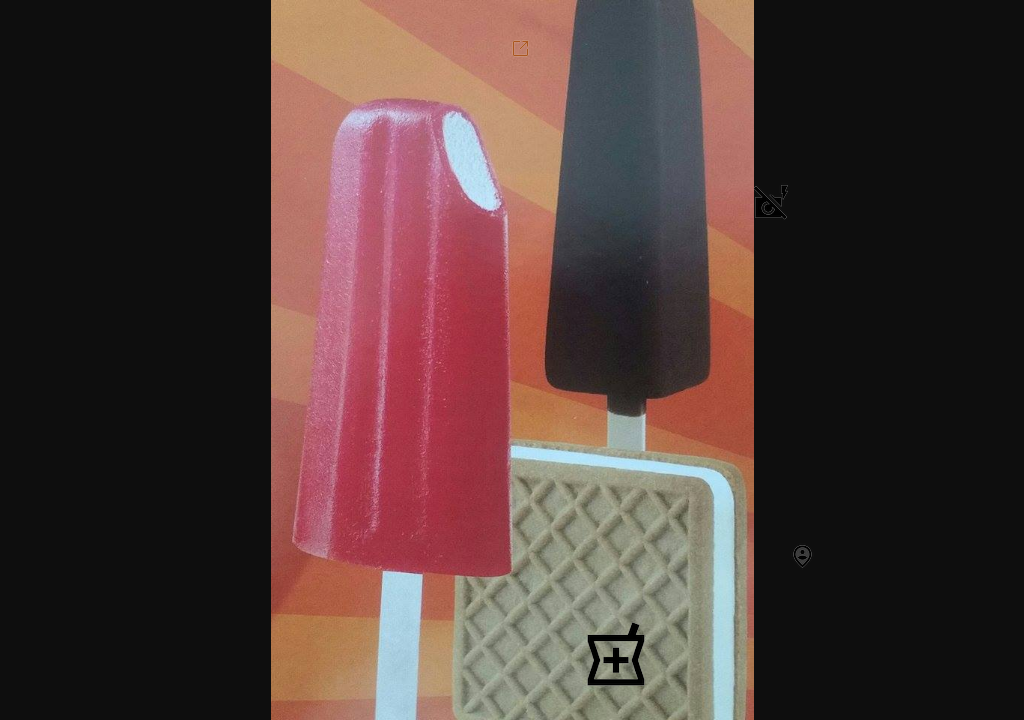 This screenshot has height=720, width=1024. I want to click on camera flash is disabled, so click(771, 201).